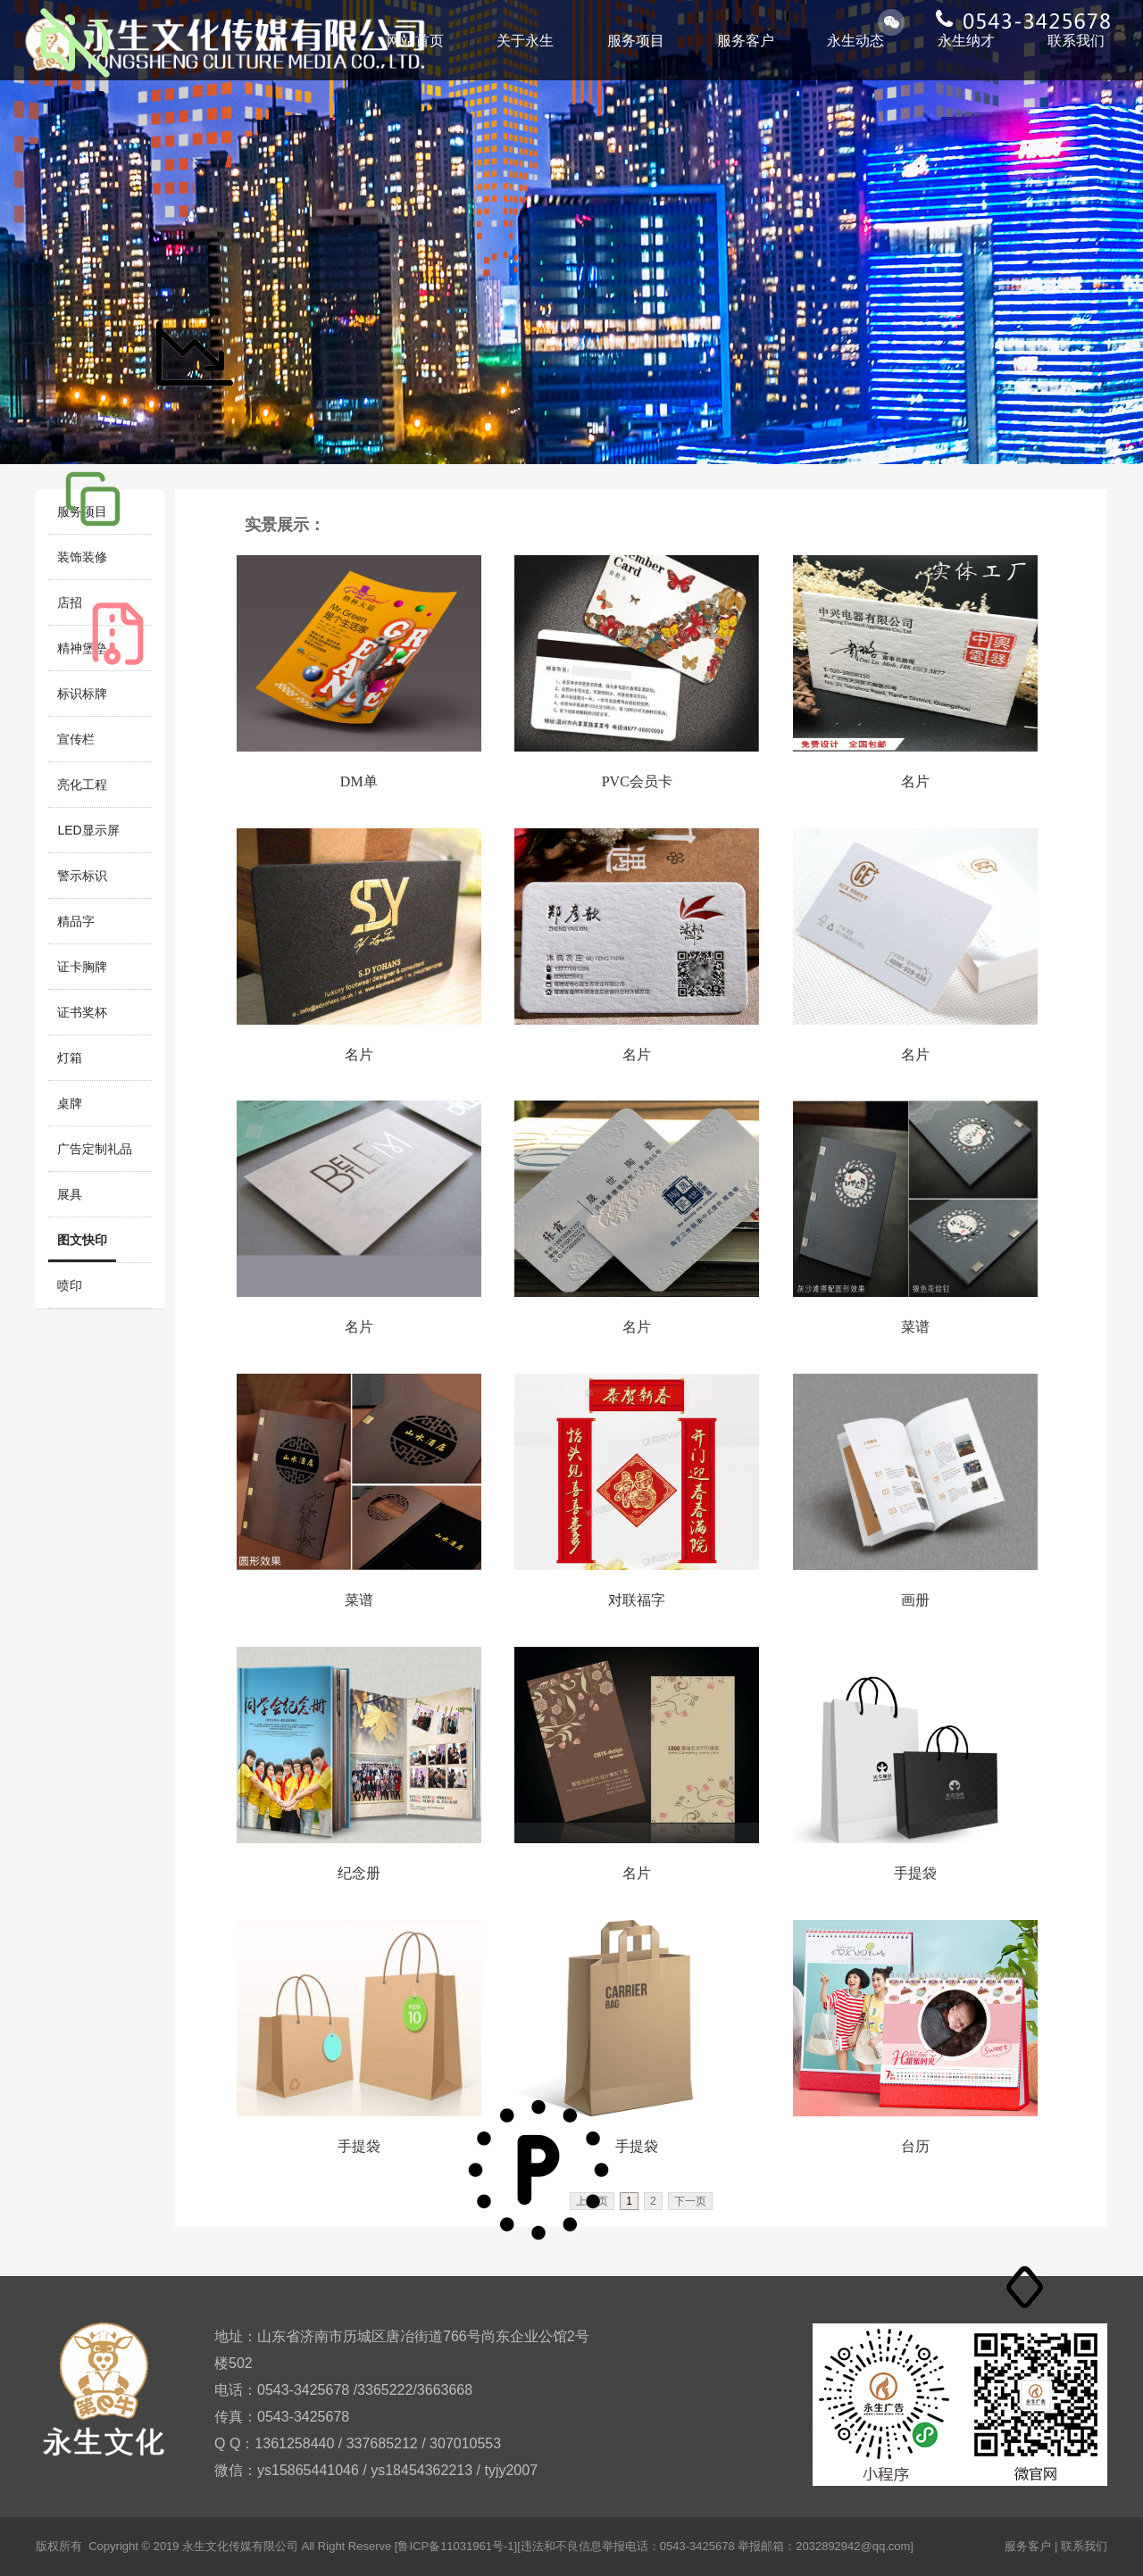 Image resolution: width=1143 pixels, height=2576 pixels. What do you see at coordinates (538, 2170) in the screenshot?
I see `indicates parking availability or location` at bounding box center [538, 2170].